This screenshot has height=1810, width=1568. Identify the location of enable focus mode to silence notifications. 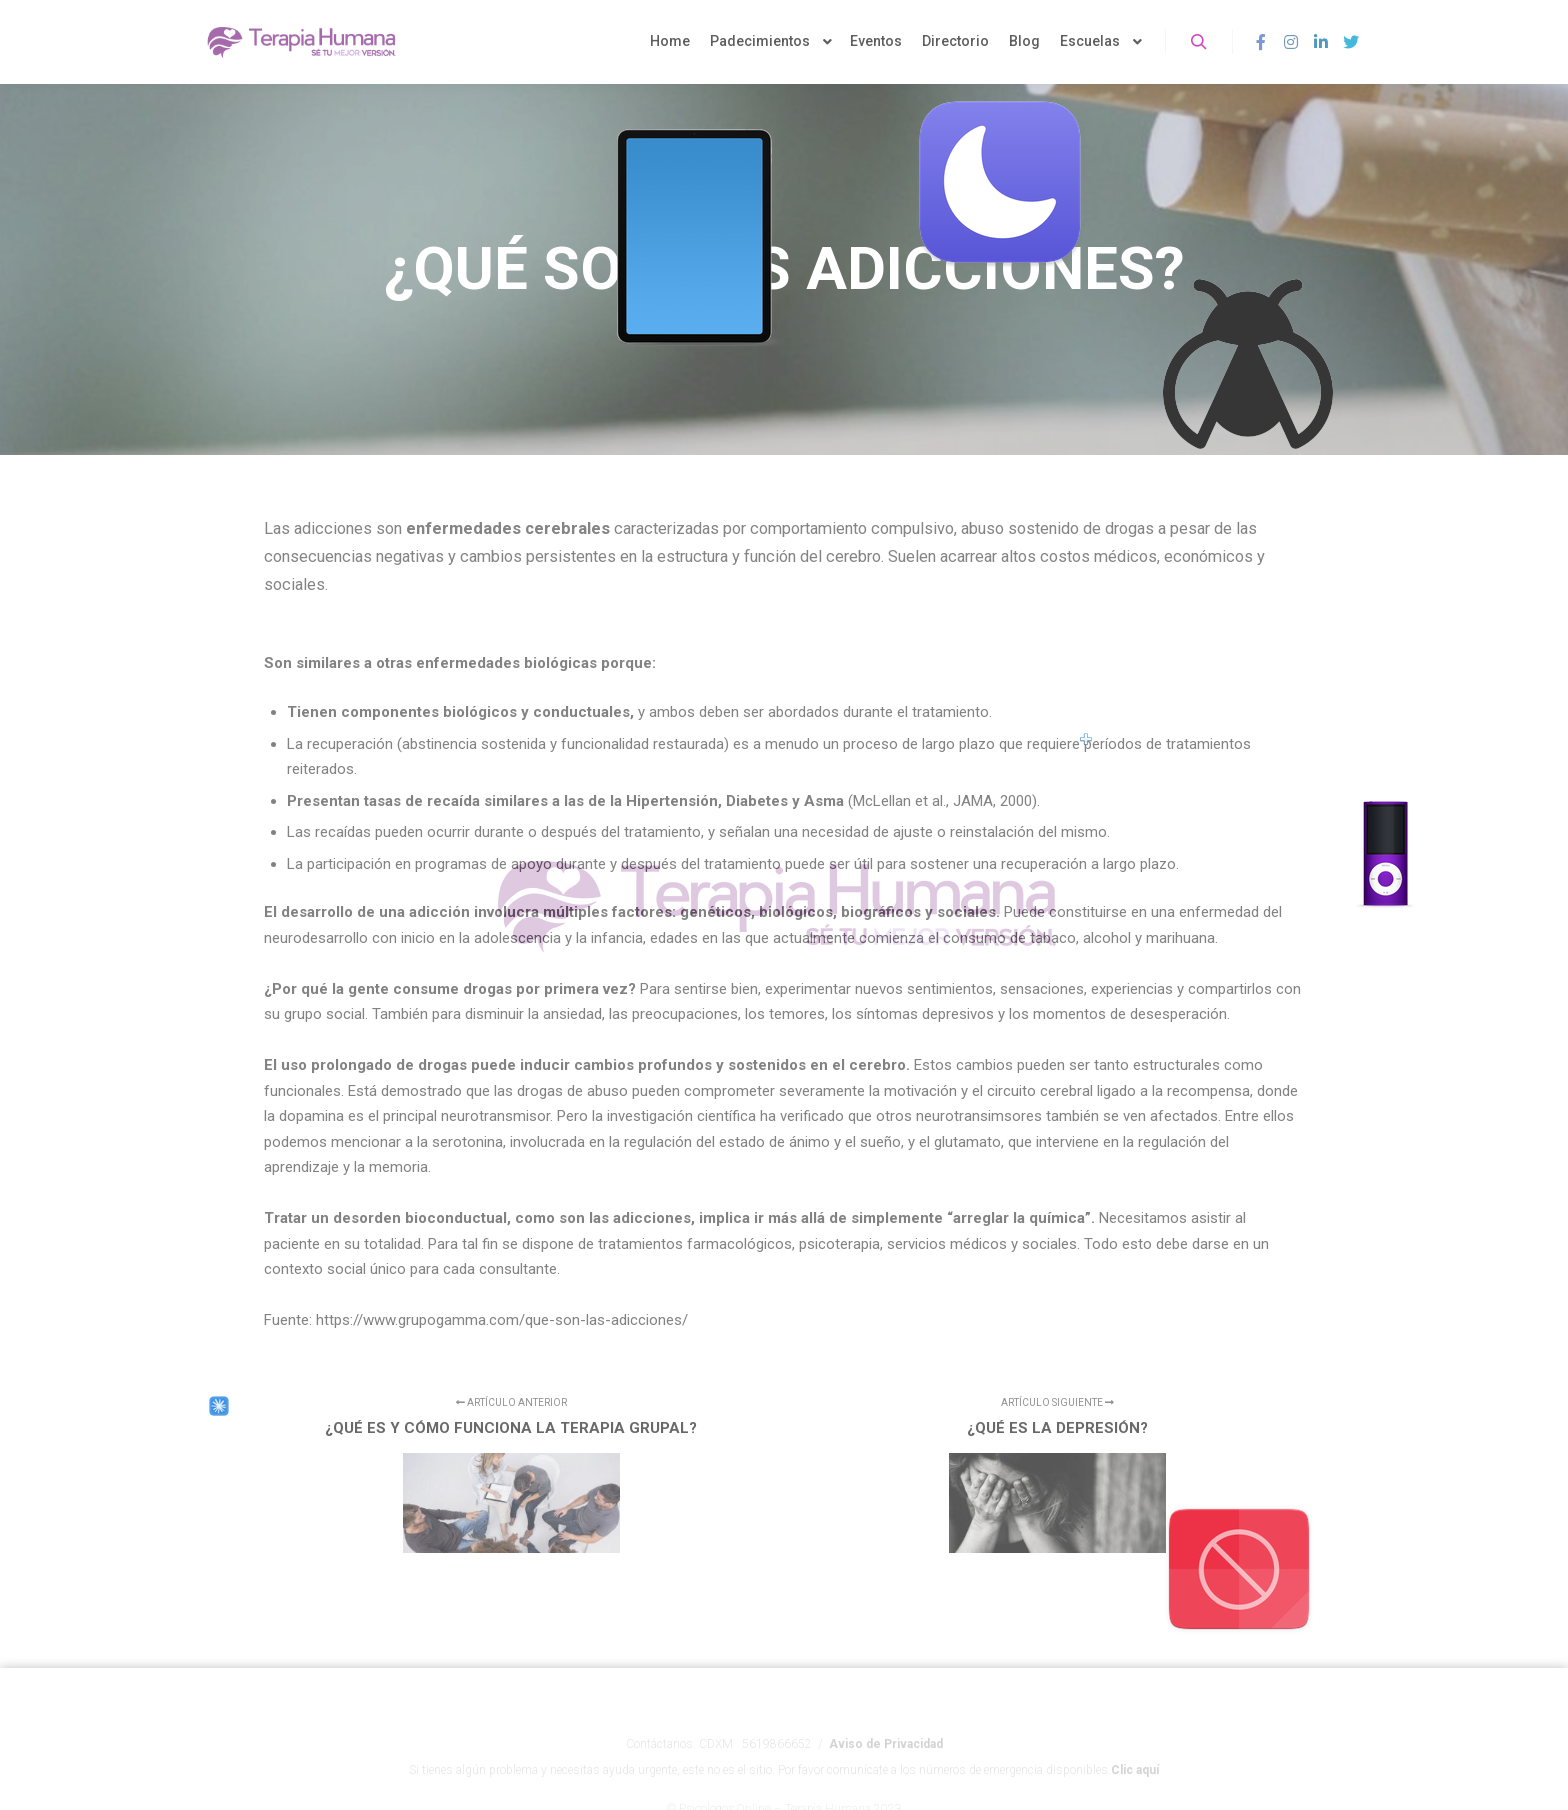
(1000, 182).